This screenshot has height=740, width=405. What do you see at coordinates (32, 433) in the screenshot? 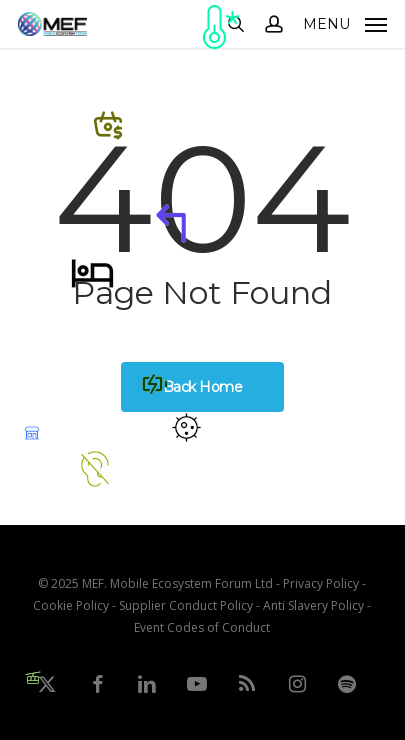
I see `browse nearby stores or shops` at bounding box center [32, 433].